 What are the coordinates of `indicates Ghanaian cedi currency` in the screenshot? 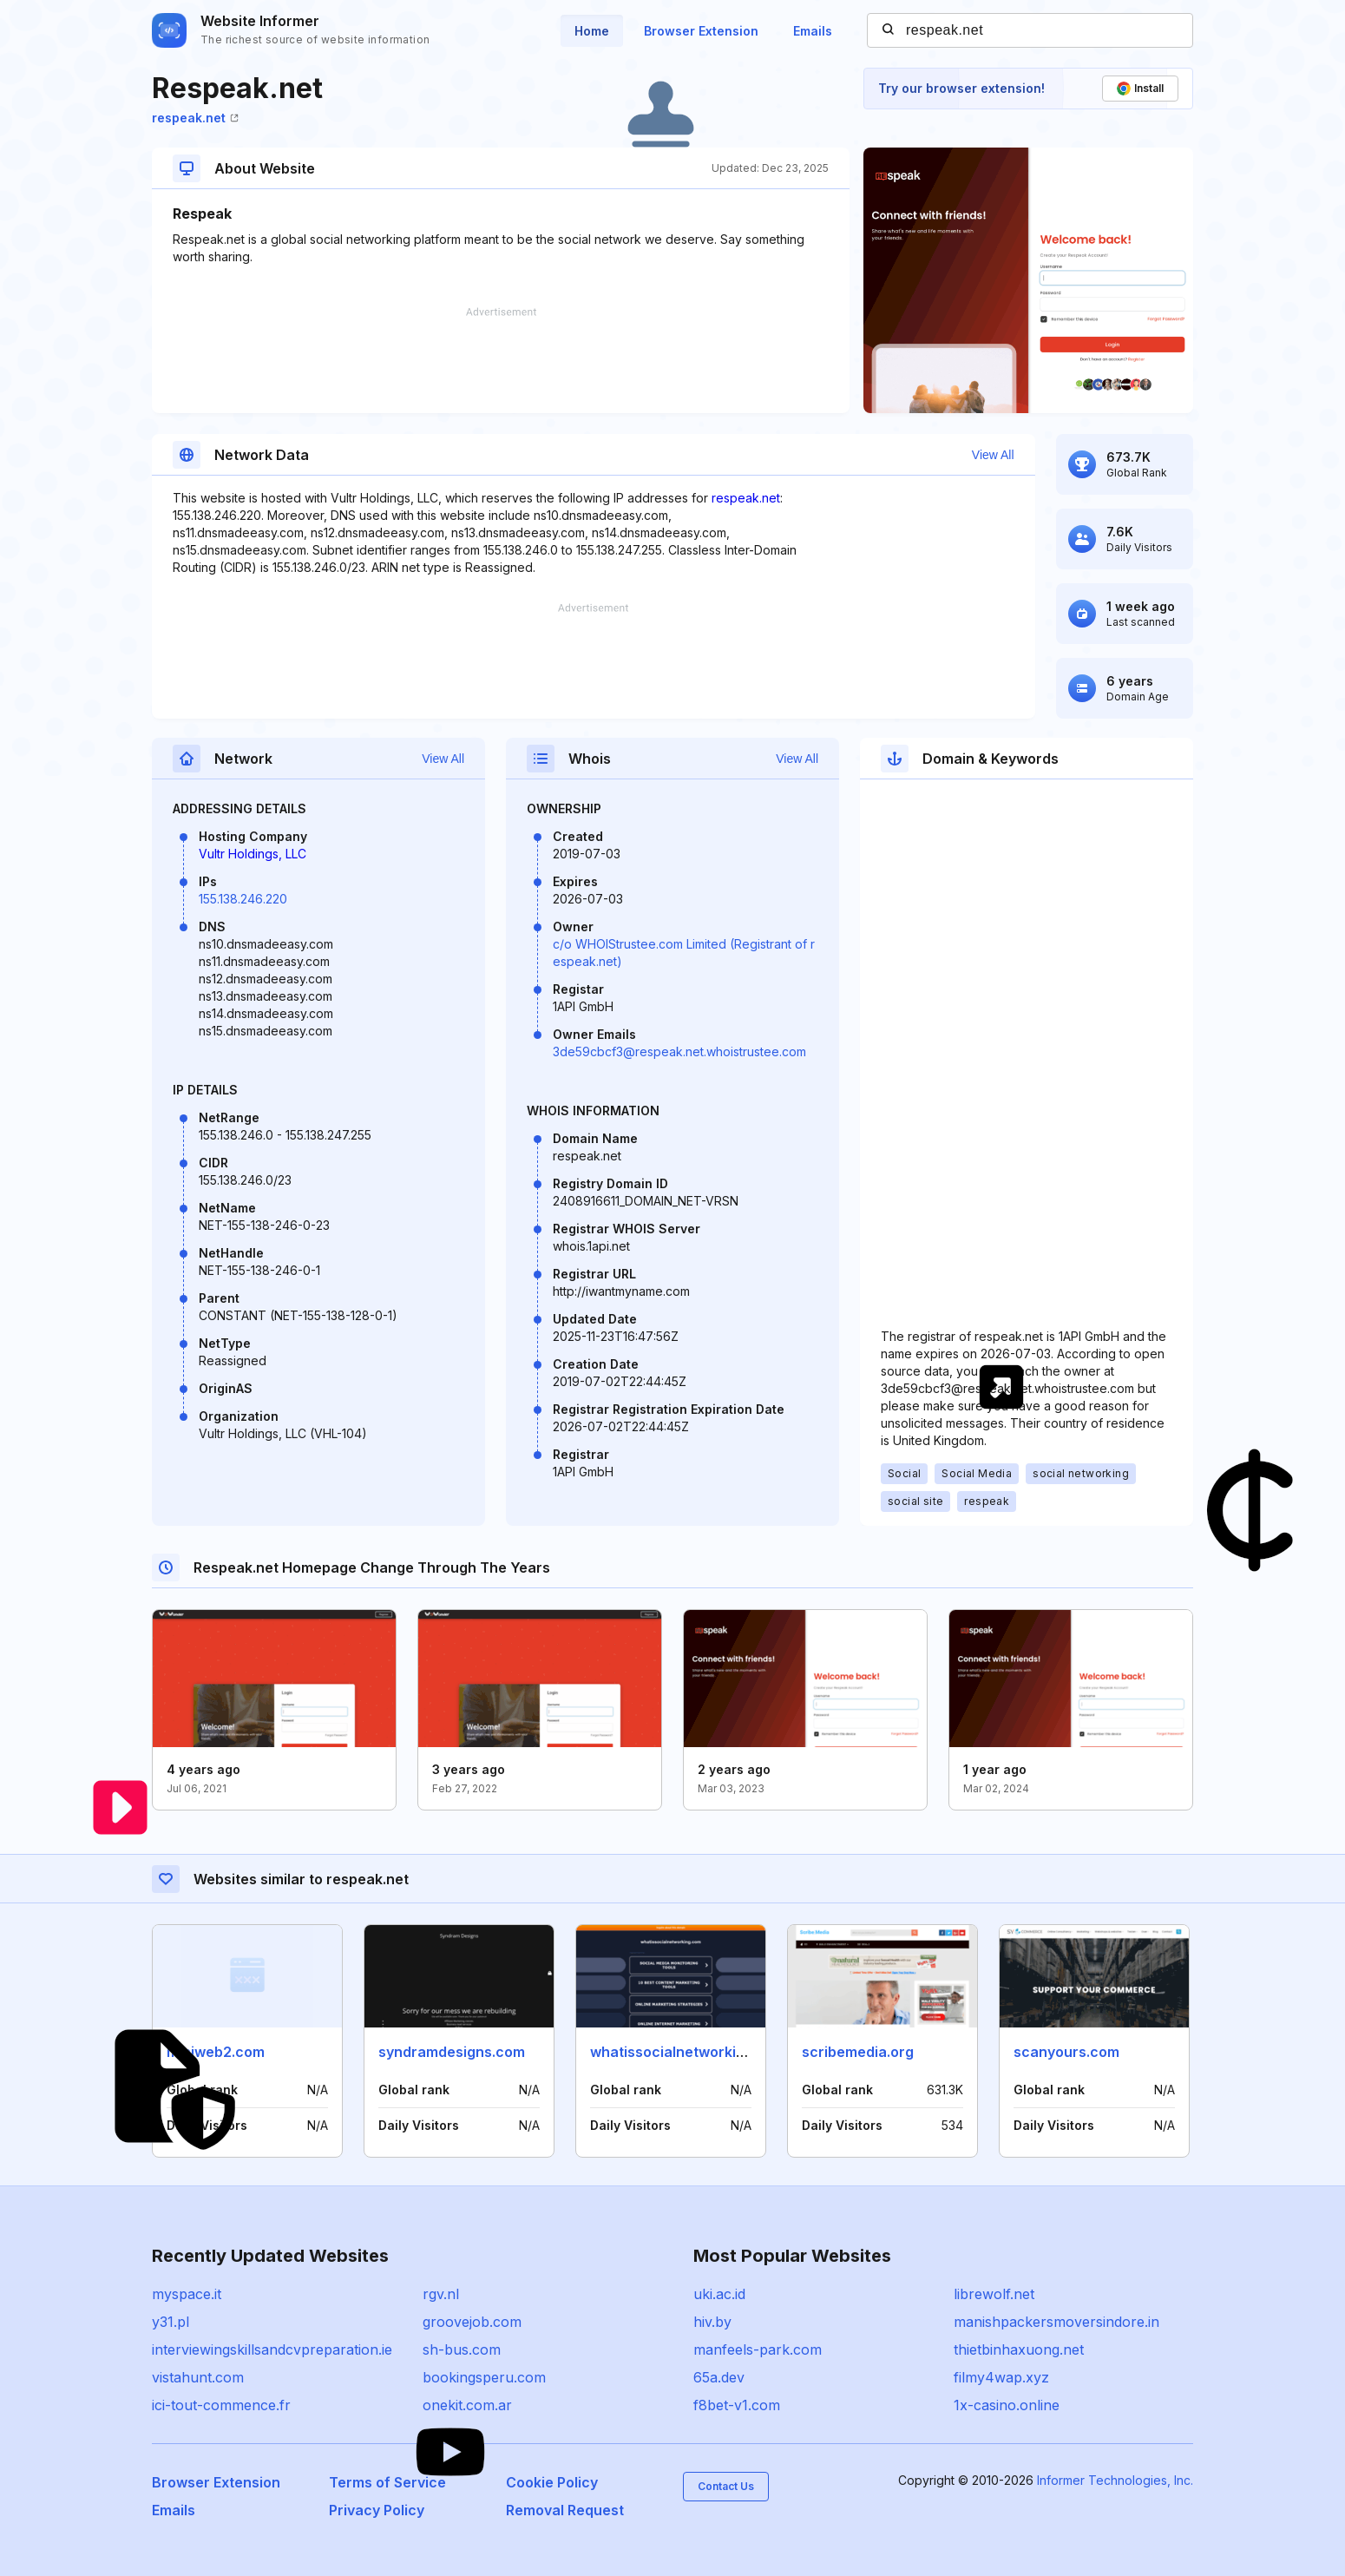 It's located at (1250, 1510).